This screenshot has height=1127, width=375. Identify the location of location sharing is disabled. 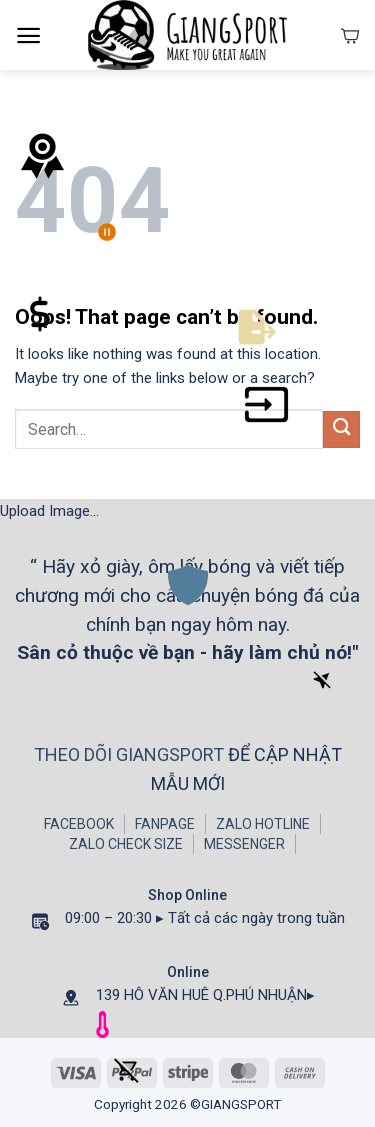
(321, 680).